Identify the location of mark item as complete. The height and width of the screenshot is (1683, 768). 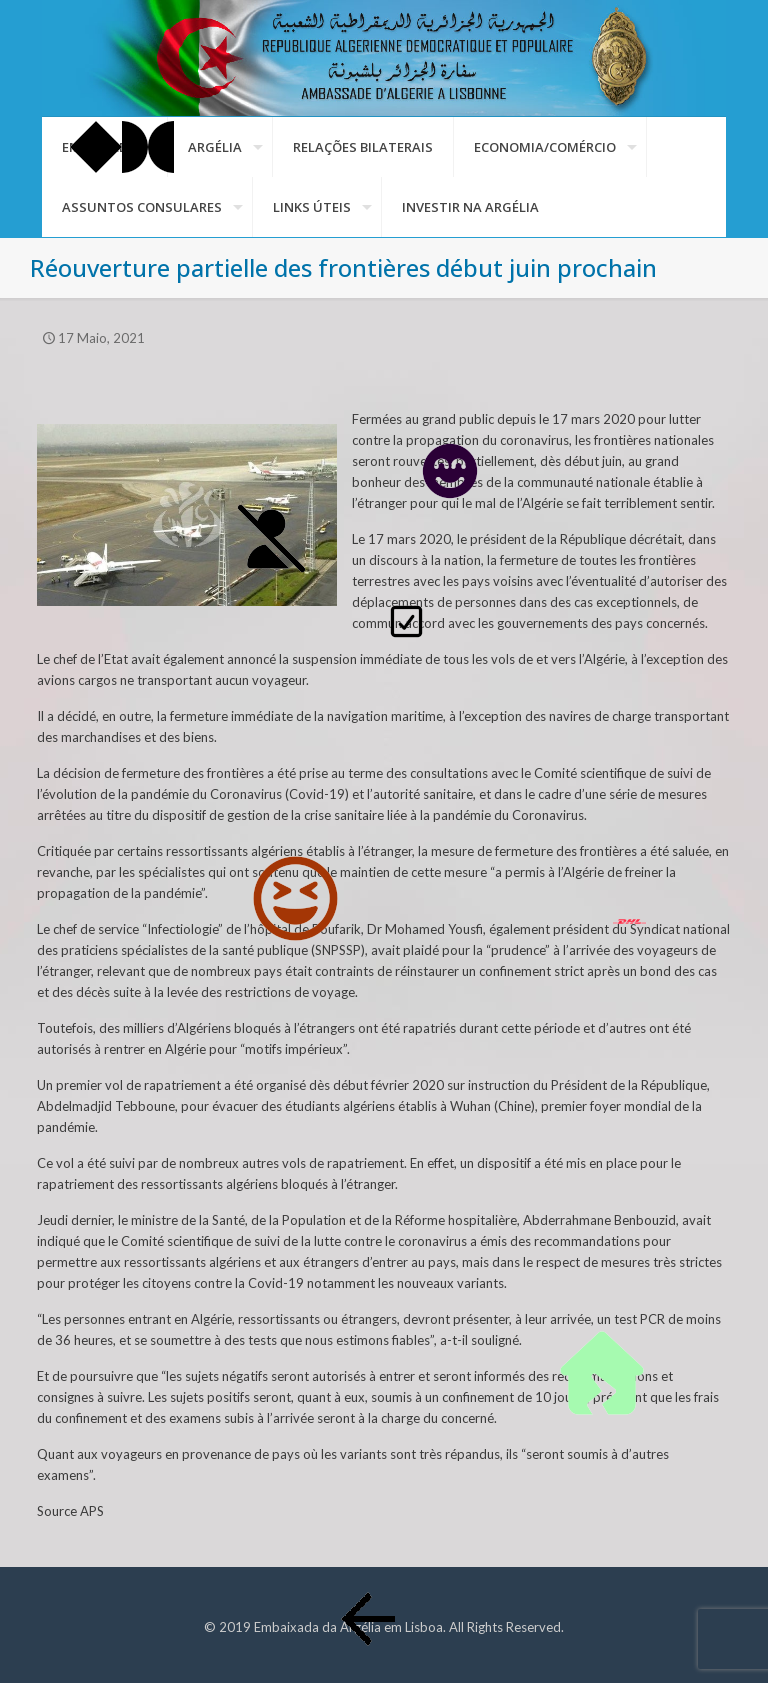
(406, 621).